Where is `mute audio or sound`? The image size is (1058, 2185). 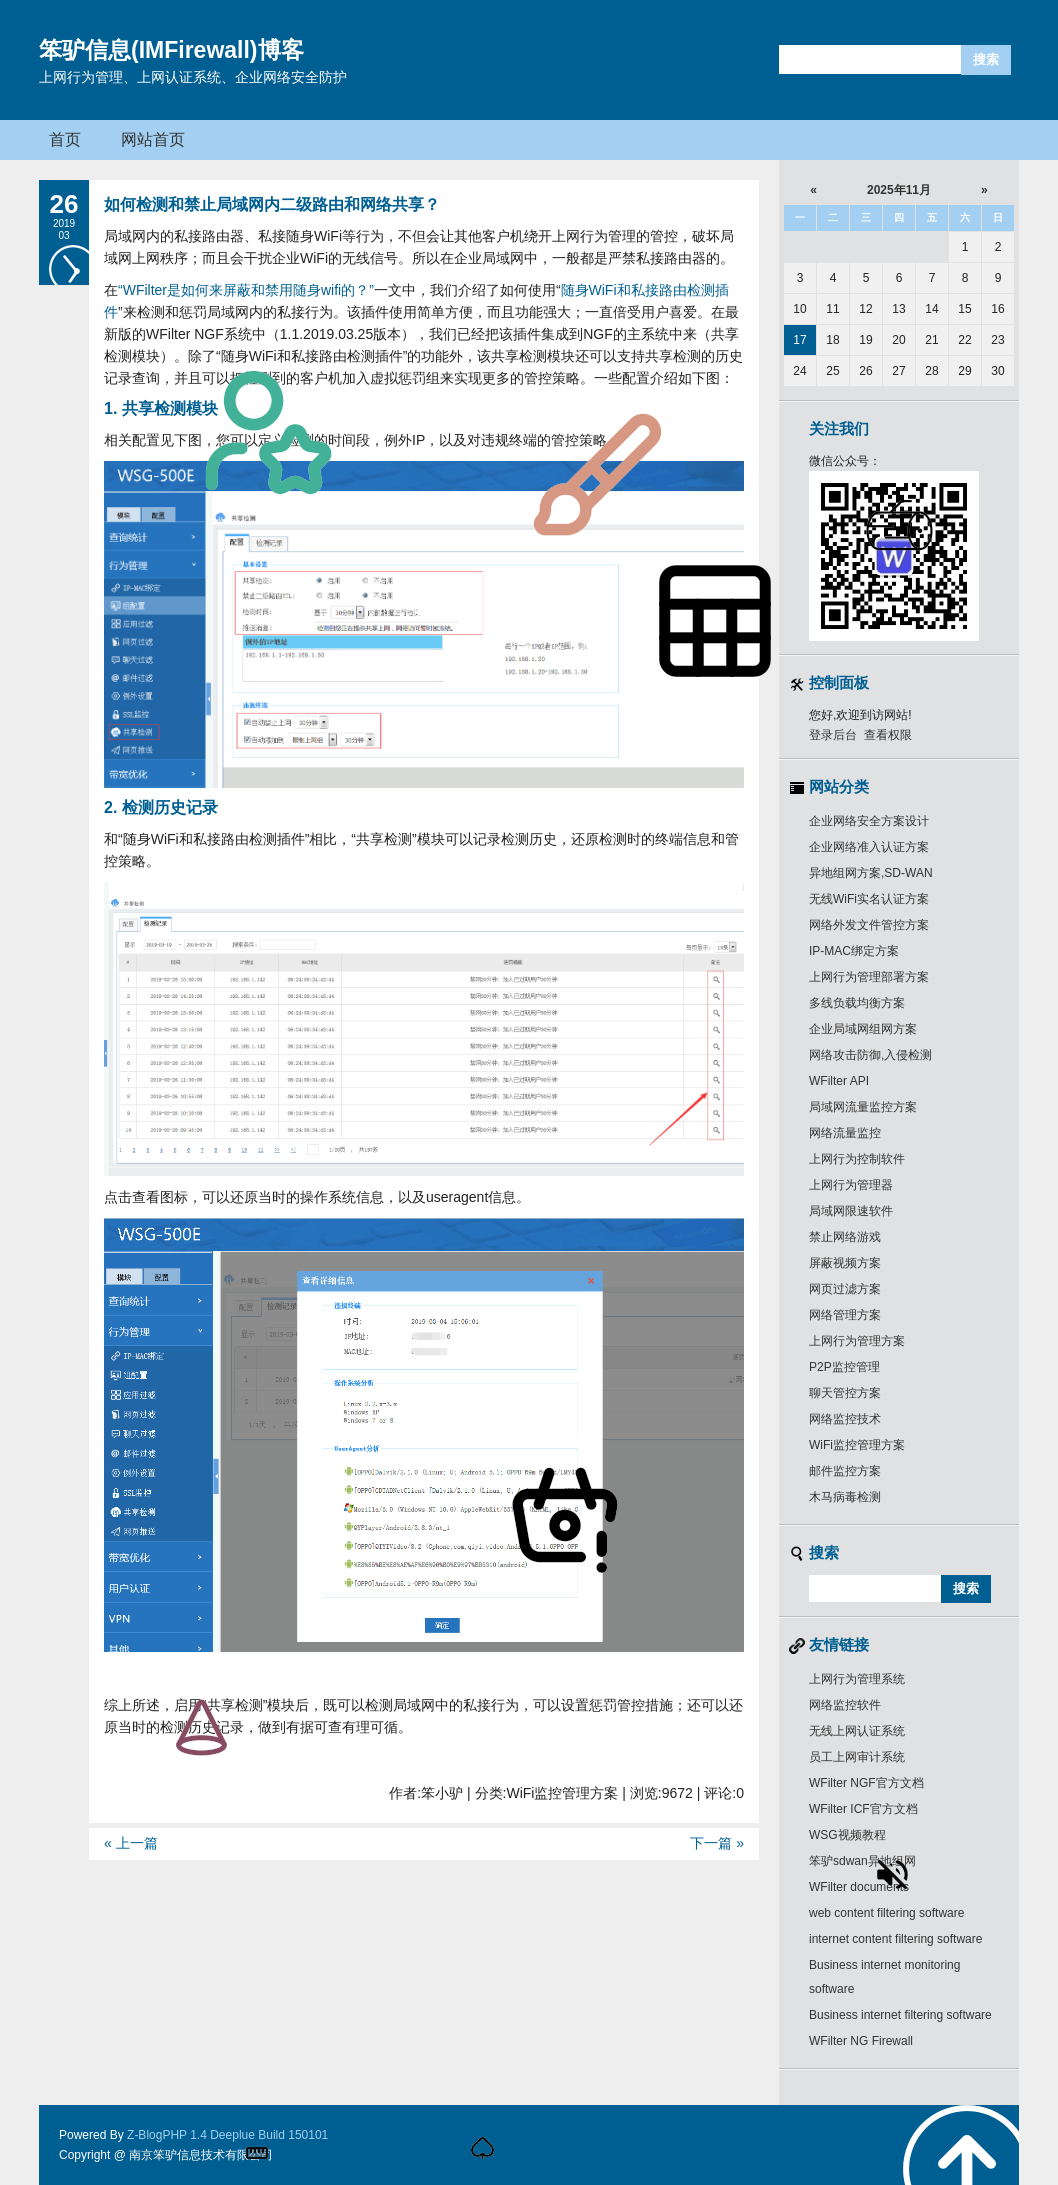
mute audio or sound is located at coordinates (892, 1874).